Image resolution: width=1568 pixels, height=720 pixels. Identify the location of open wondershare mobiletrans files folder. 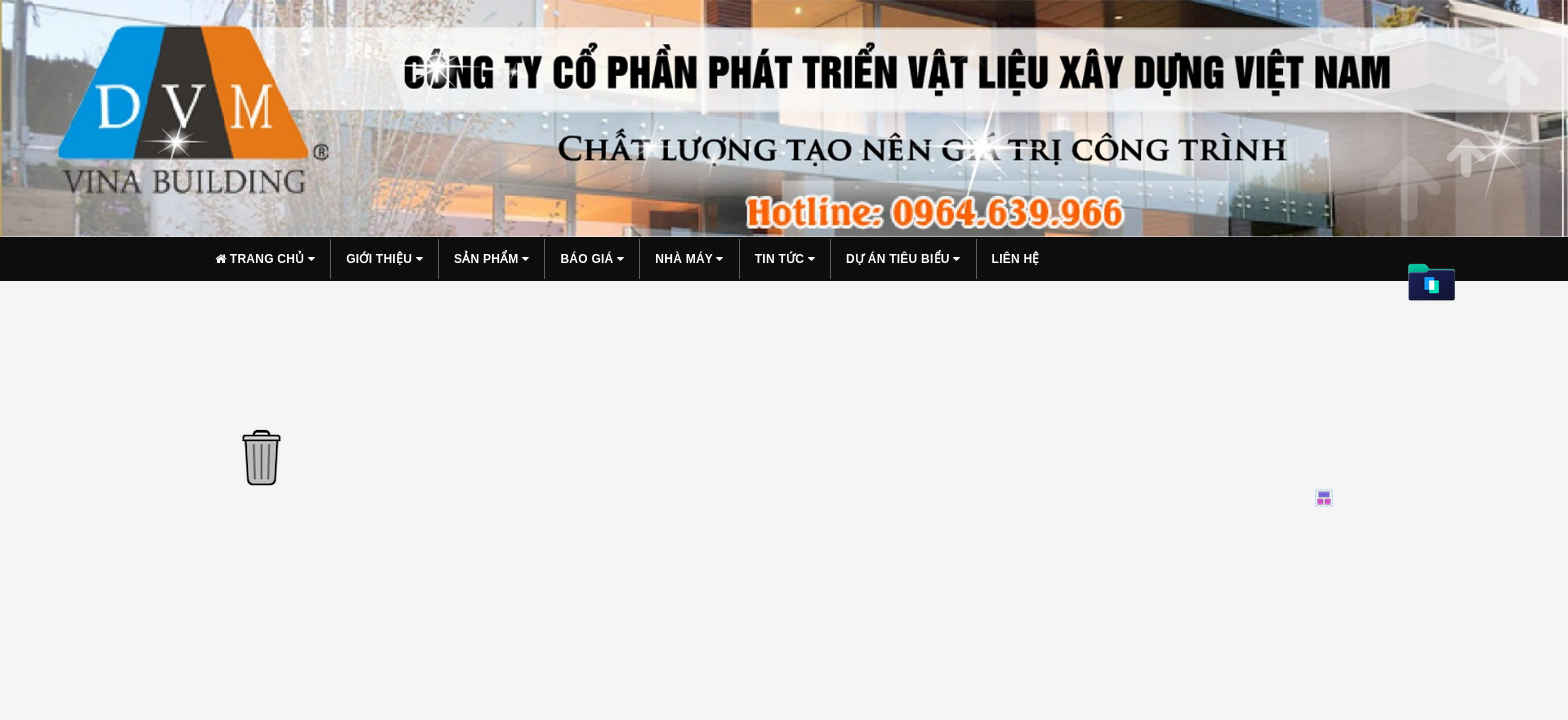
(1431, 283).